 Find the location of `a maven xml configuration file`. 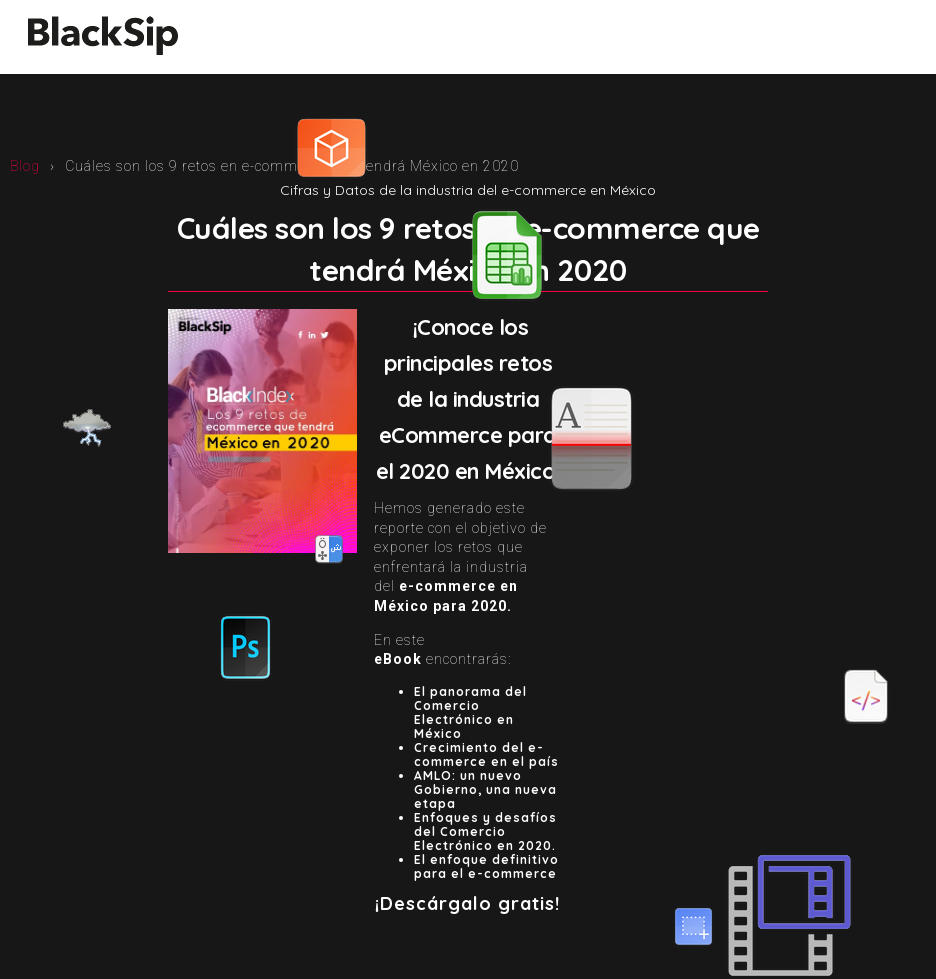

a maven xml configuration file is located at coordinates (866, 696).